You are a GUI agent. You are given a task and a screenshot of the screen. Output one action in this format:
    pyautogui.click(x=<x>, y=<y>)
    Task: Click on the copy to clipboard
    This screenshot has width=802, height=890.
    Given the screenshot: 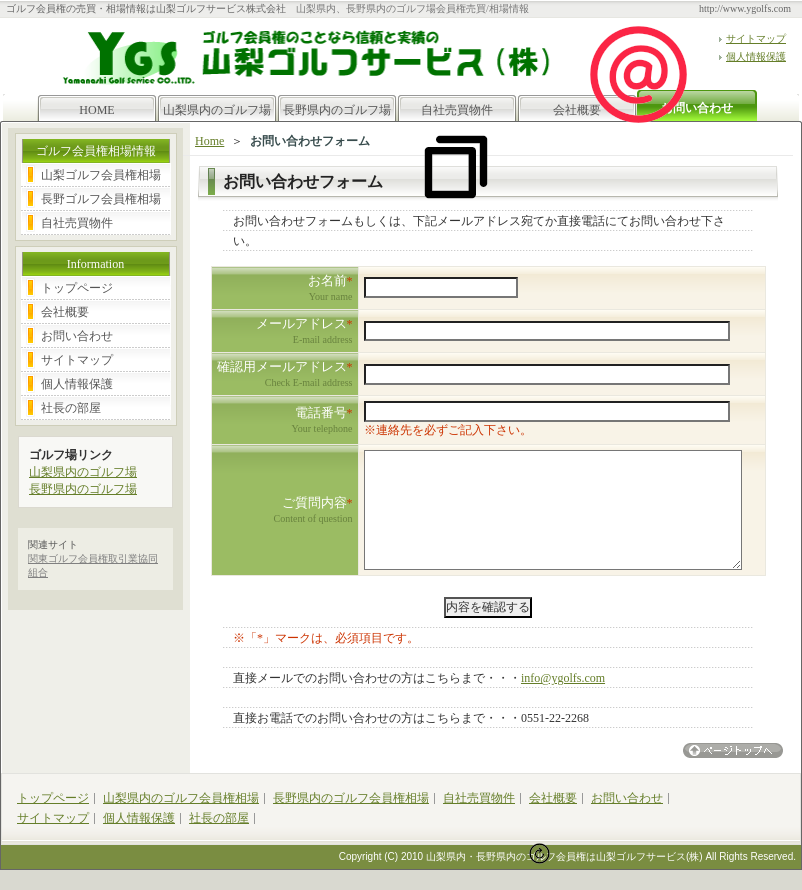 What is the action you would take?
    pyautogui.click(x=456, y=167)
    